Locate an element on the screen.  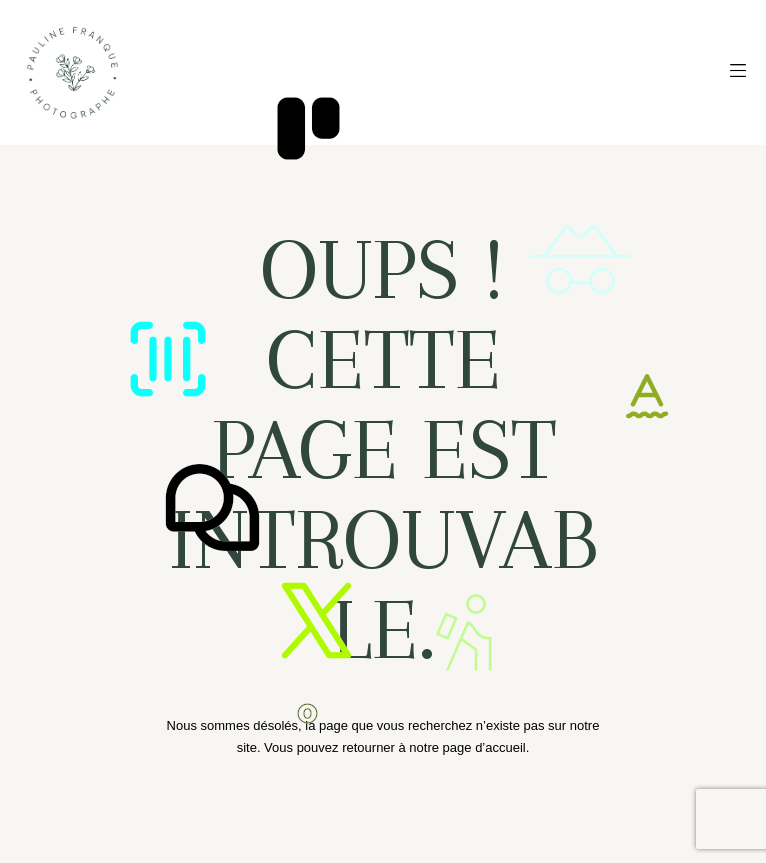
switch to card view layout is located at coordinates (308, 128).